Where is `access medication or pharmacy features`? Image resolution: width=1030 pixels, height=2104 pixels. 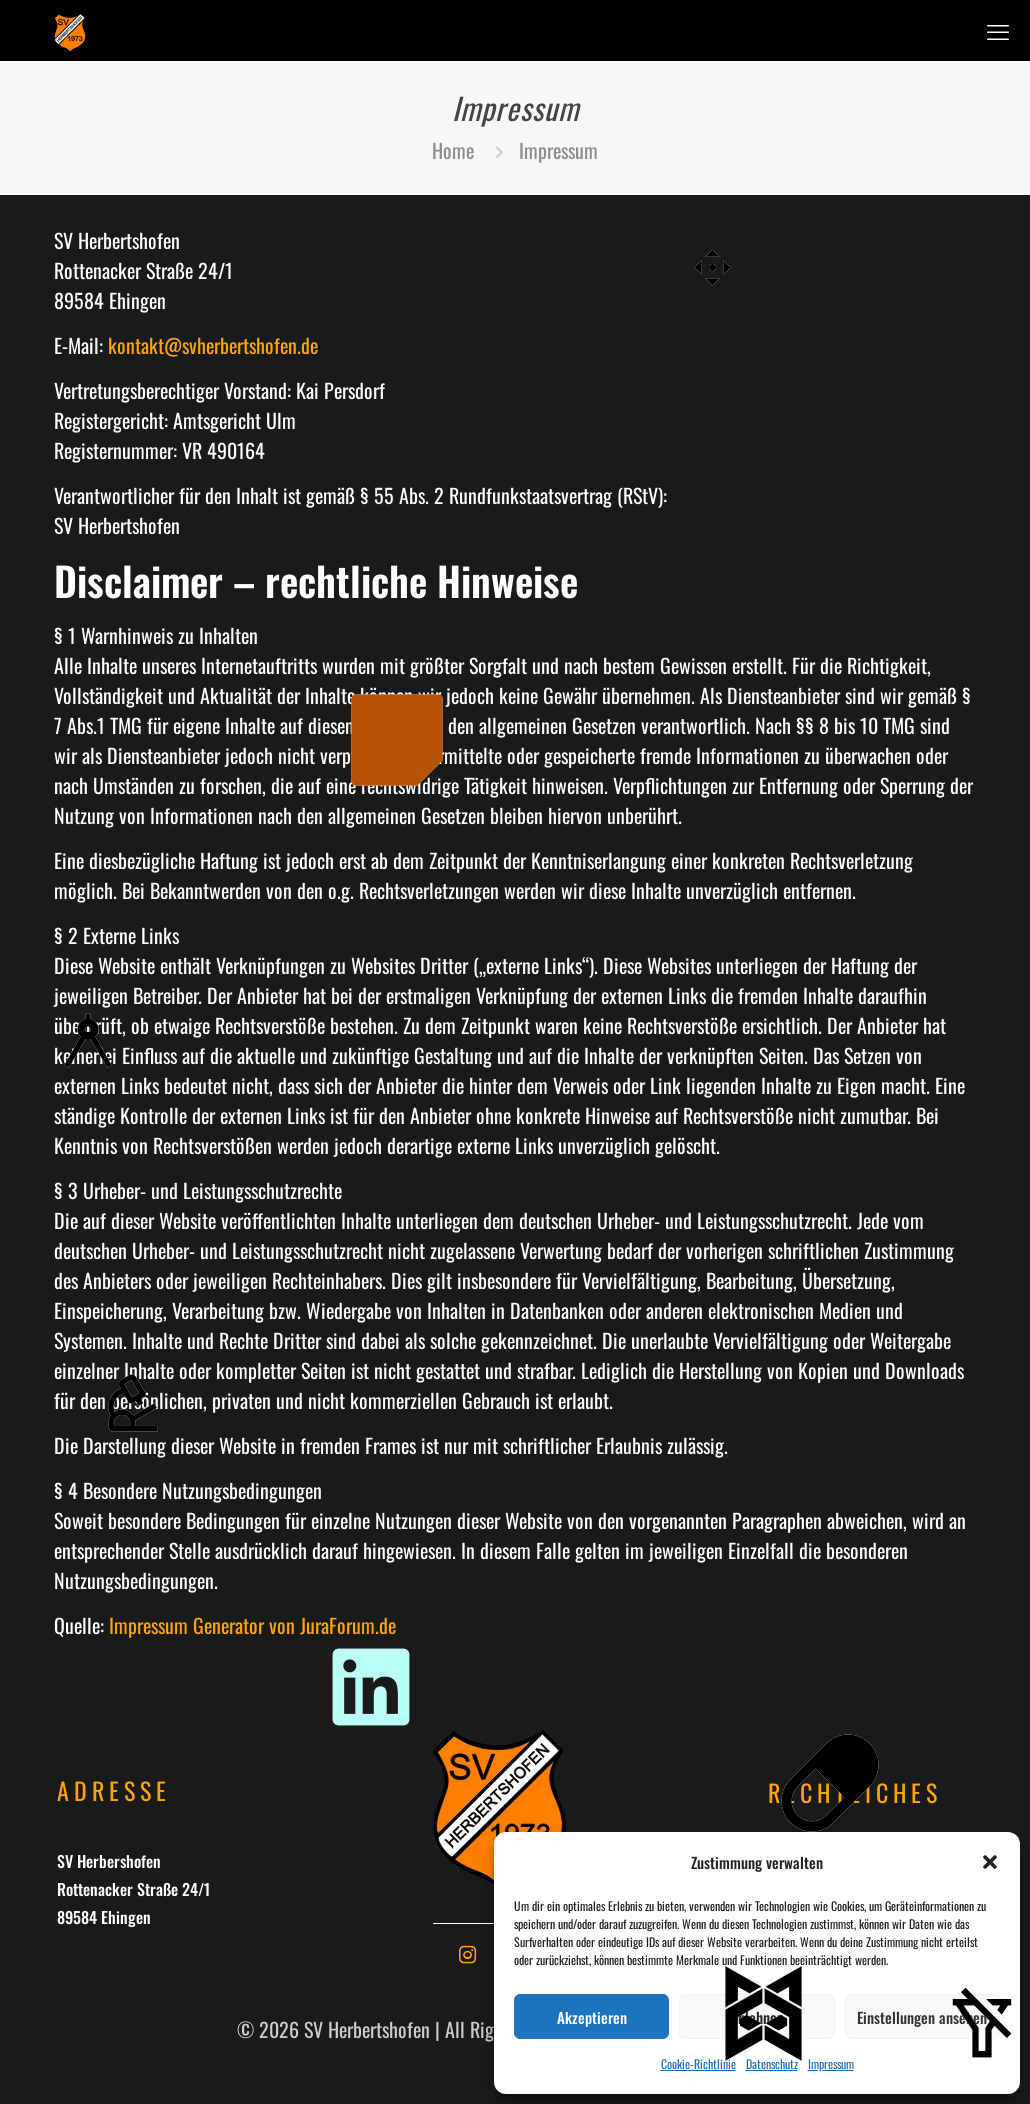 access medication or pharmacy features is located at coordinates (830, 1783).